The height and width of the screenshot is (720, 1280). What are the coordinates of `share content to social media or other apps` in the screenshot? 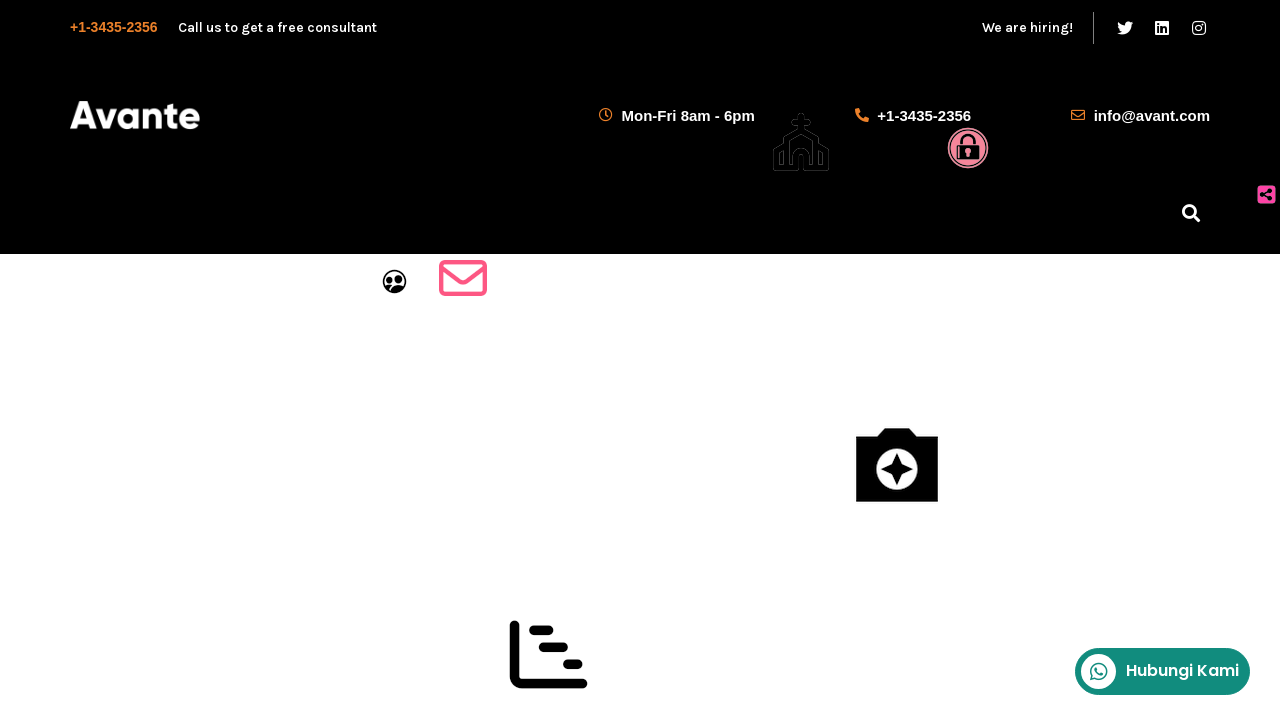 It's located at (1266, 194).